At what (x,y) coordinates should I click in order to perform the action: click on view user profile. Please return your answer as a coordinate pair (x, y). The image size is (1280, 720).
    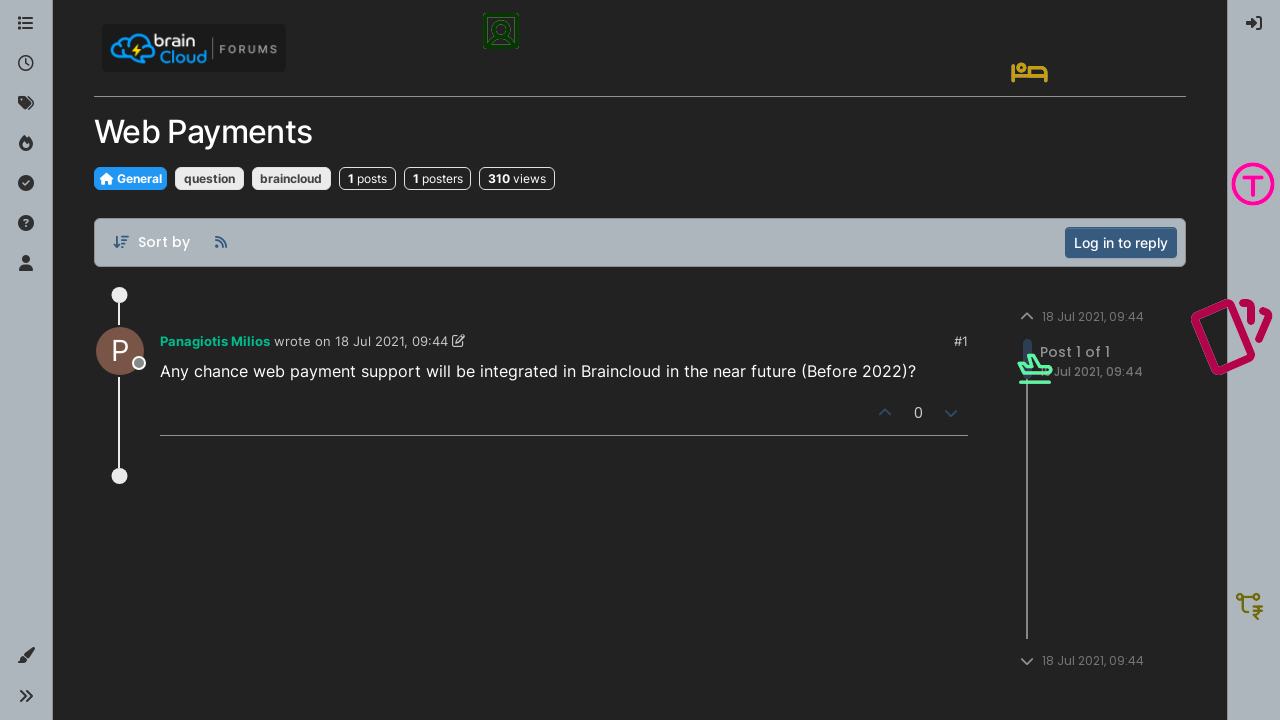
    Looking at the image, I should click on (501, 31).